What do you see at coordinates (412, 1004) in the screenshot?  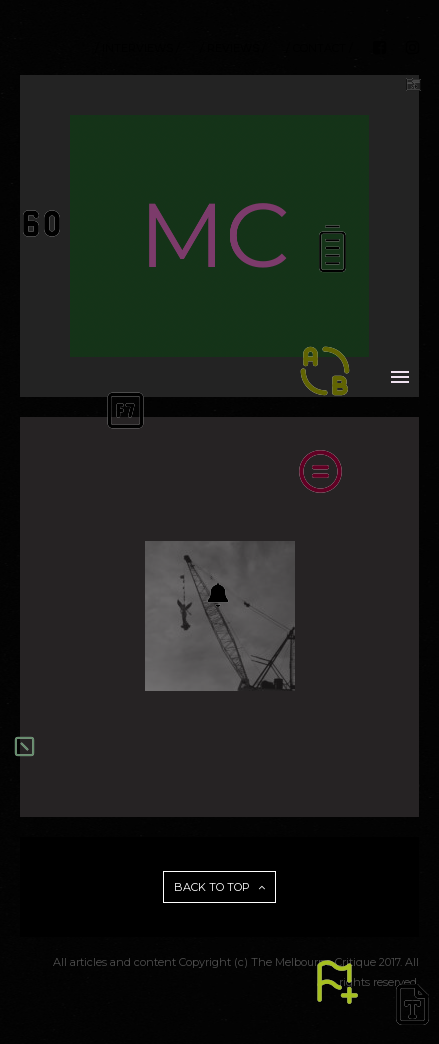 I see `open a text or typography file` at bounding box center [412, 1004].